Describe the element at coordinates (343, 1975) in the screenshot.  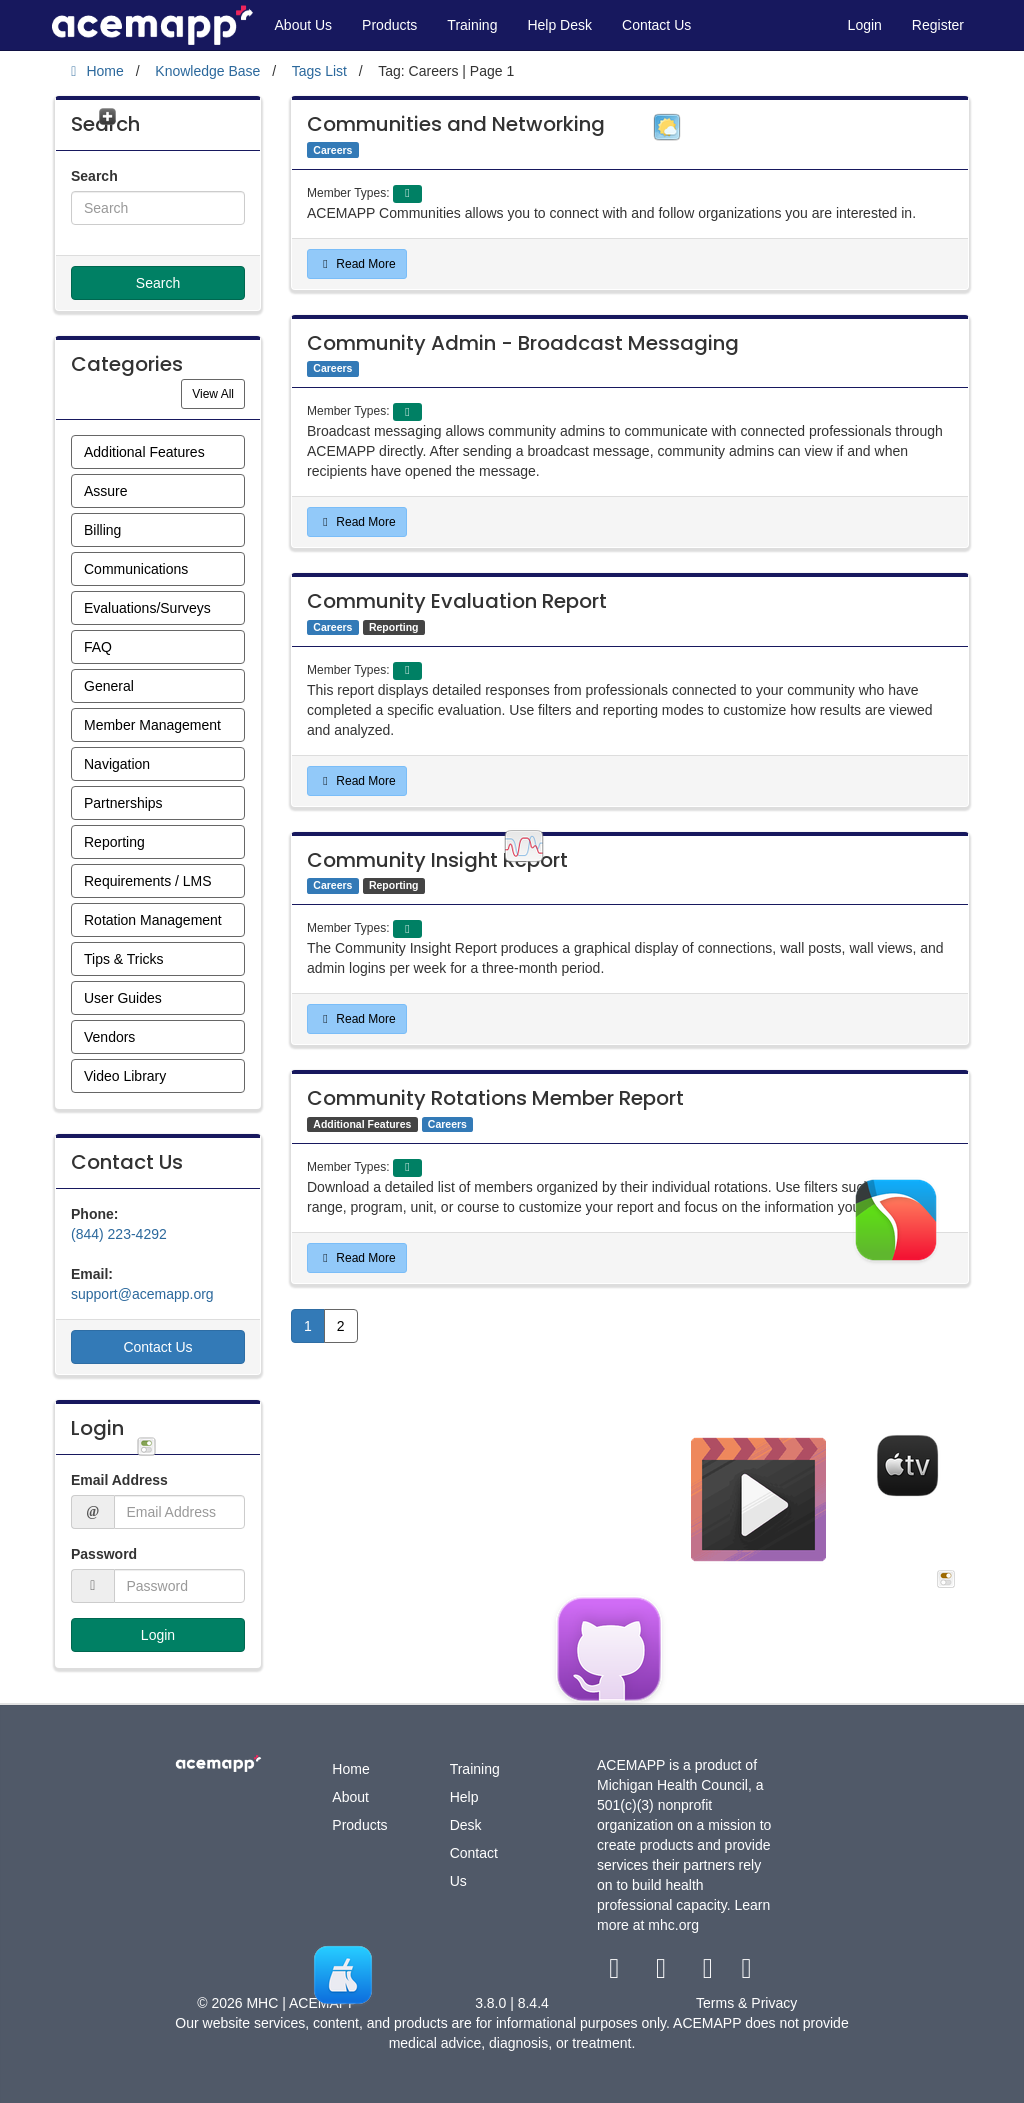
I see `open svgcleaner app` at that location.